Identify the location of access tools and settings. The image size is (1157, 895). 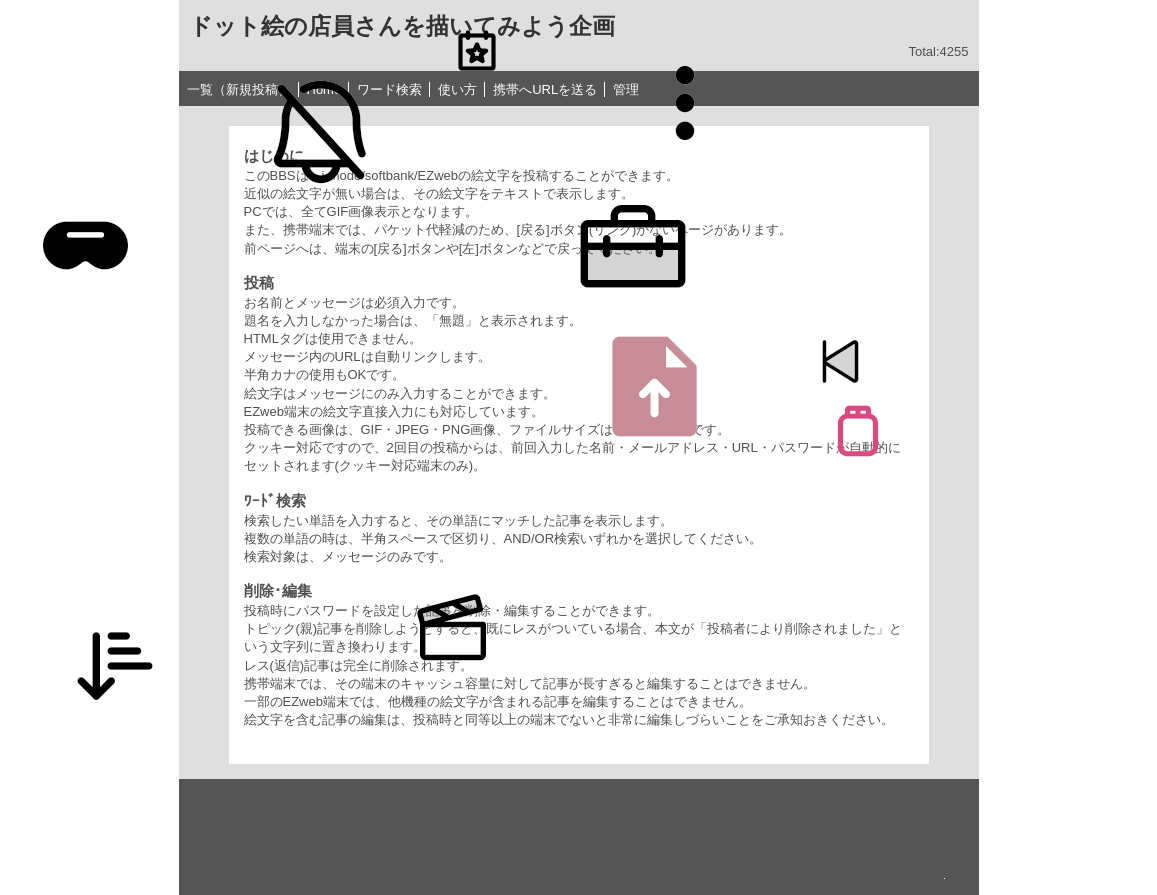
(633, 250).